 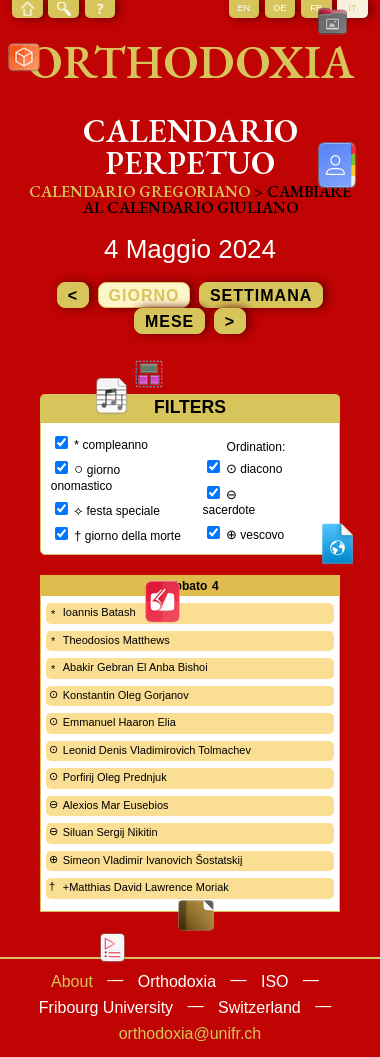 I want to click on open a Blender 3D project file, so click(x=24, y=56).